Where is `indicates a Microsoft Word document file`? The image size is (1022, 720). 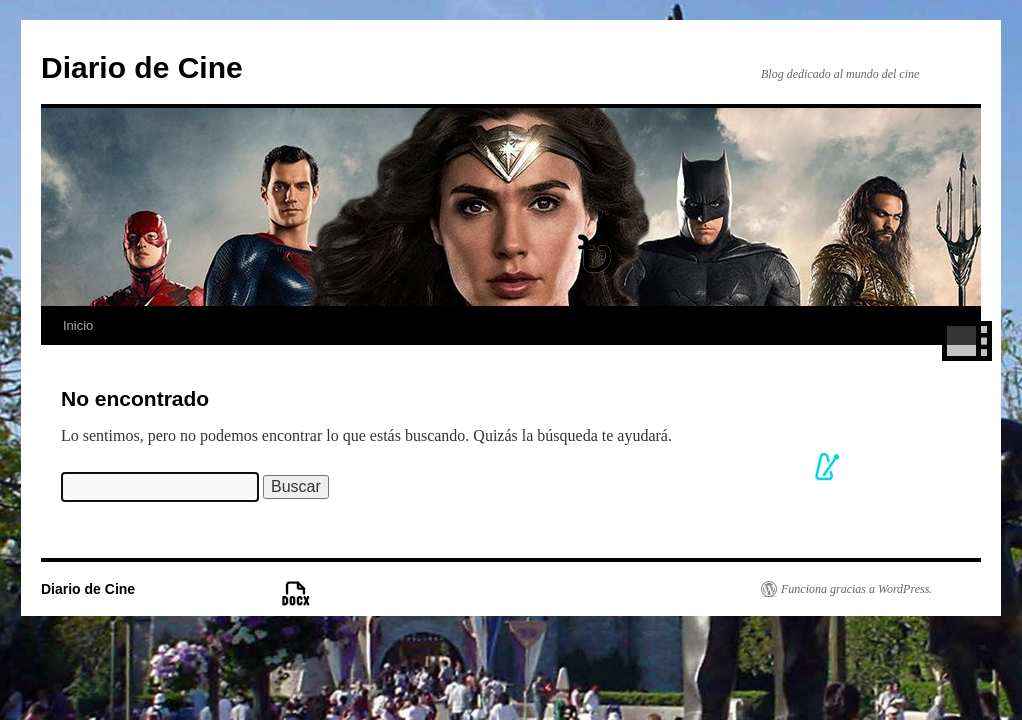 indicates a Microsoft Word document file is located at coordinates (295, 593).